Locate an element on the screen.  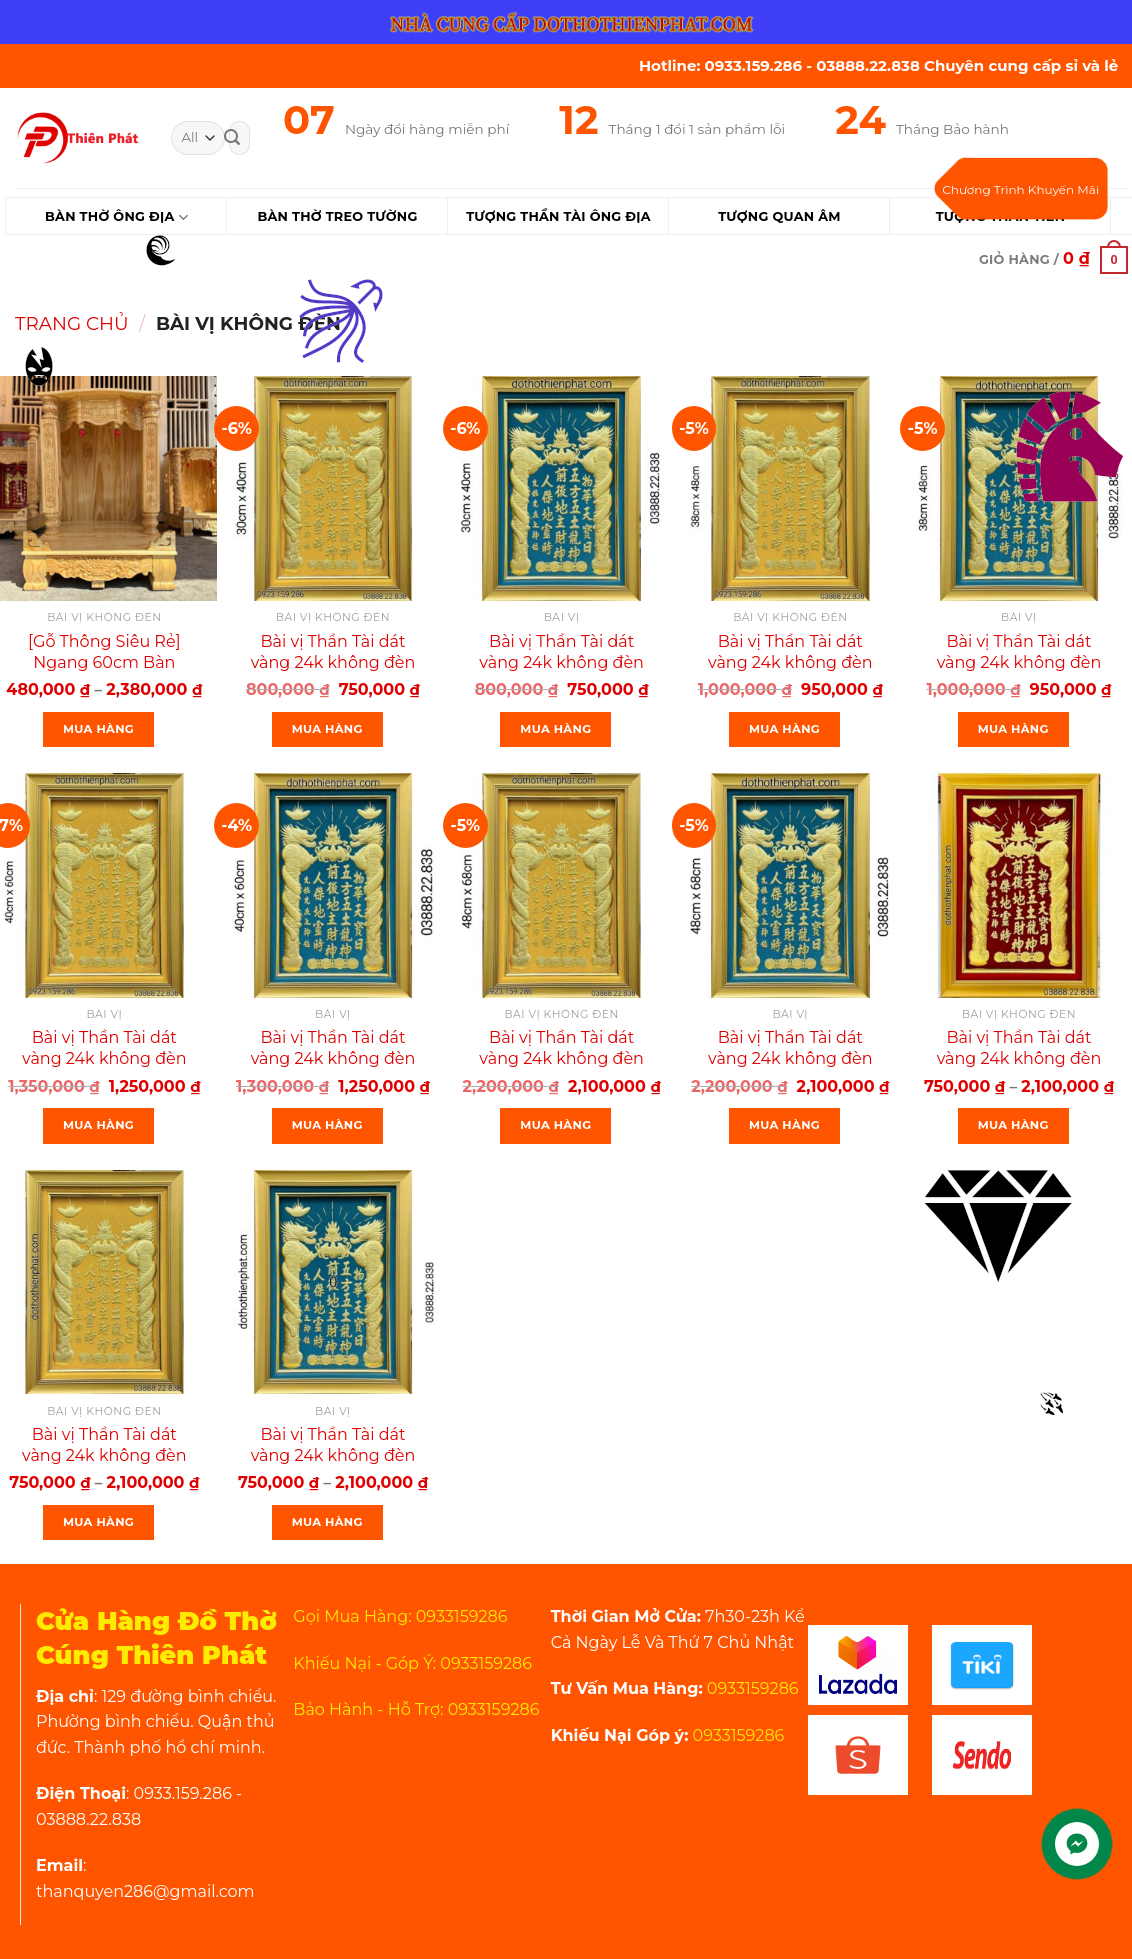
launch multiple projectile attack is located at coordinates (1052, 1404).